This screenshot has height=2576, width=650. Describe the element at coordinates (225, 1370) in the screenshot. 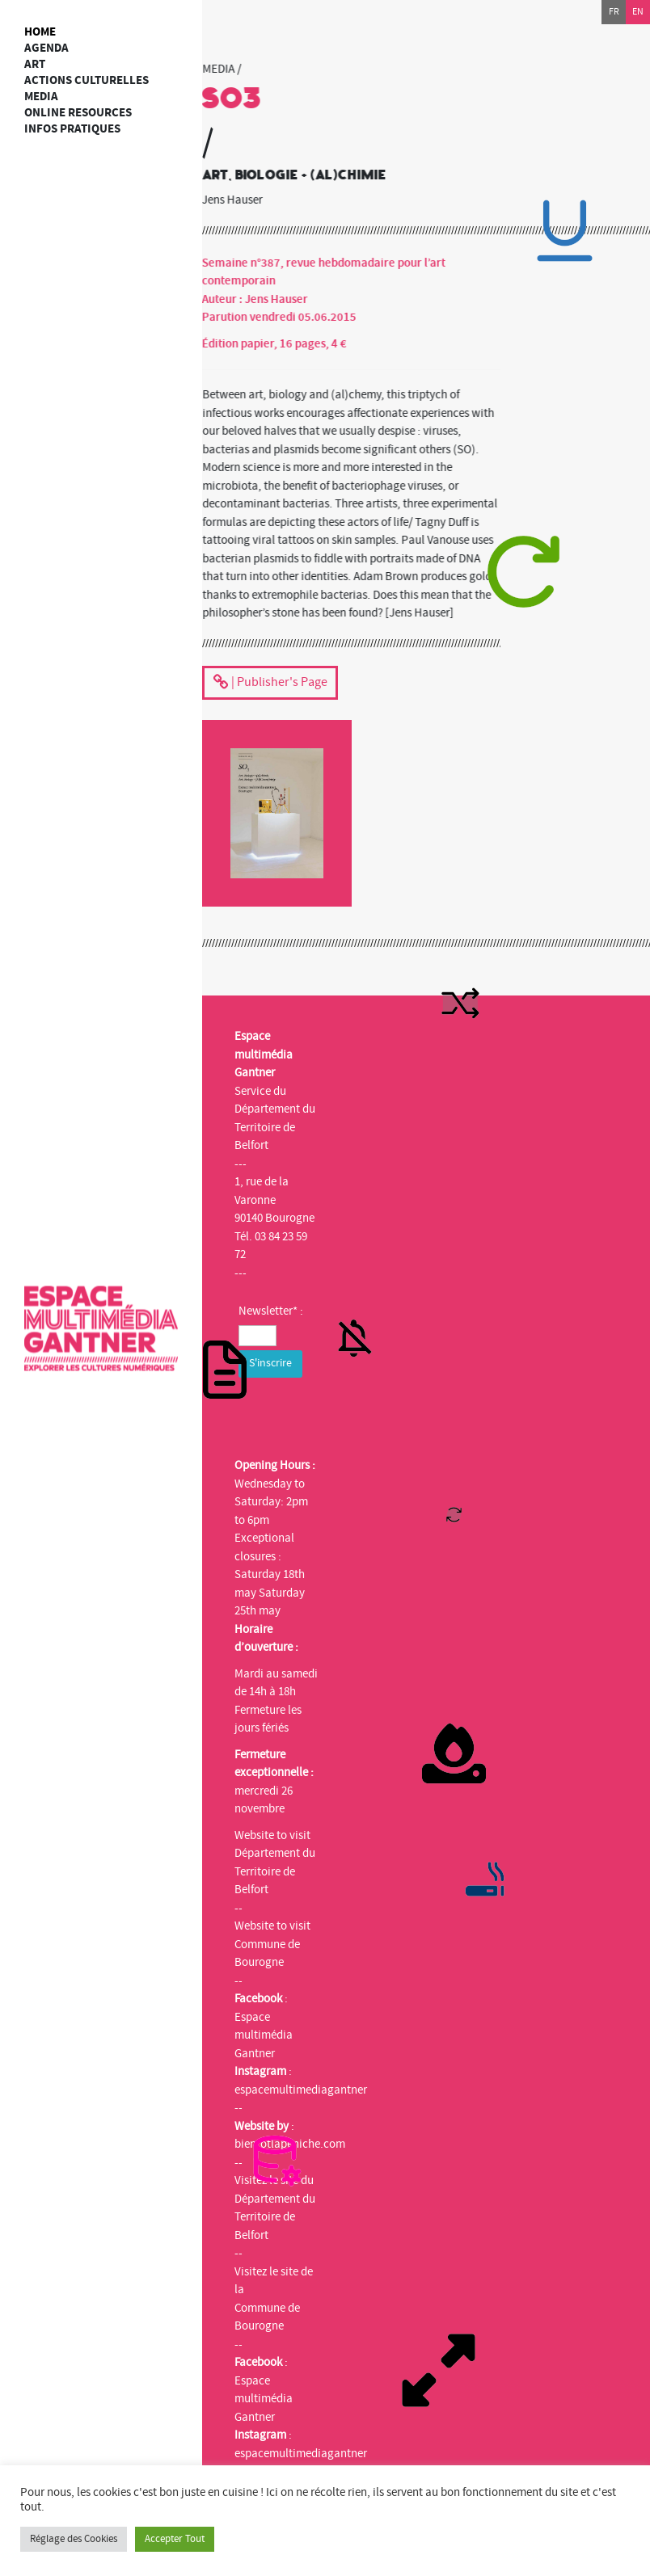

I see `view document details` at that location.